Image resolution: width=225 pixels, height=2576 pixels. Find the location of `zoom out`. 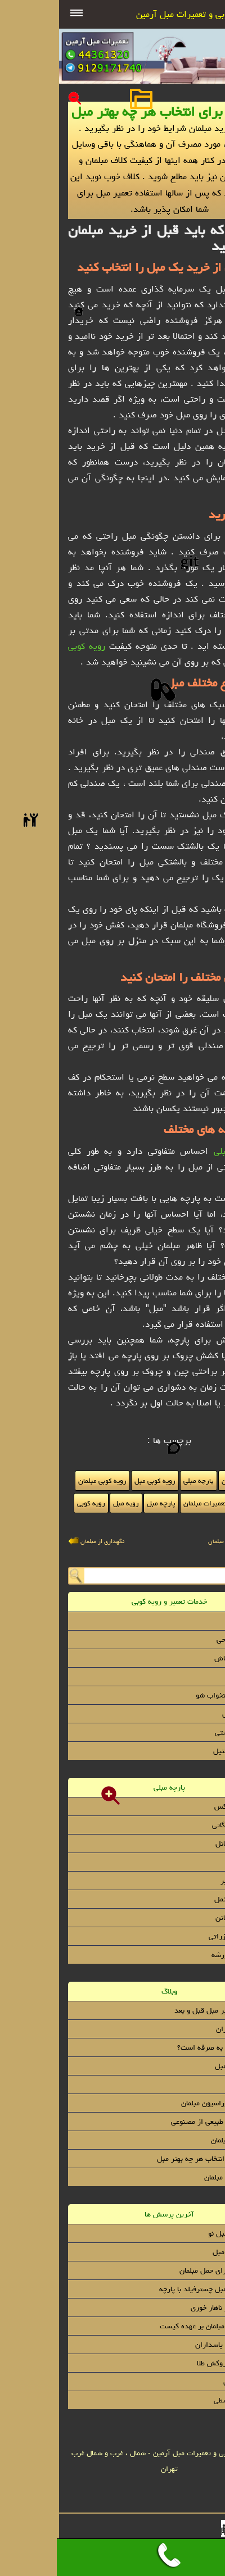

zoom out is located at coordinates (75, 98).